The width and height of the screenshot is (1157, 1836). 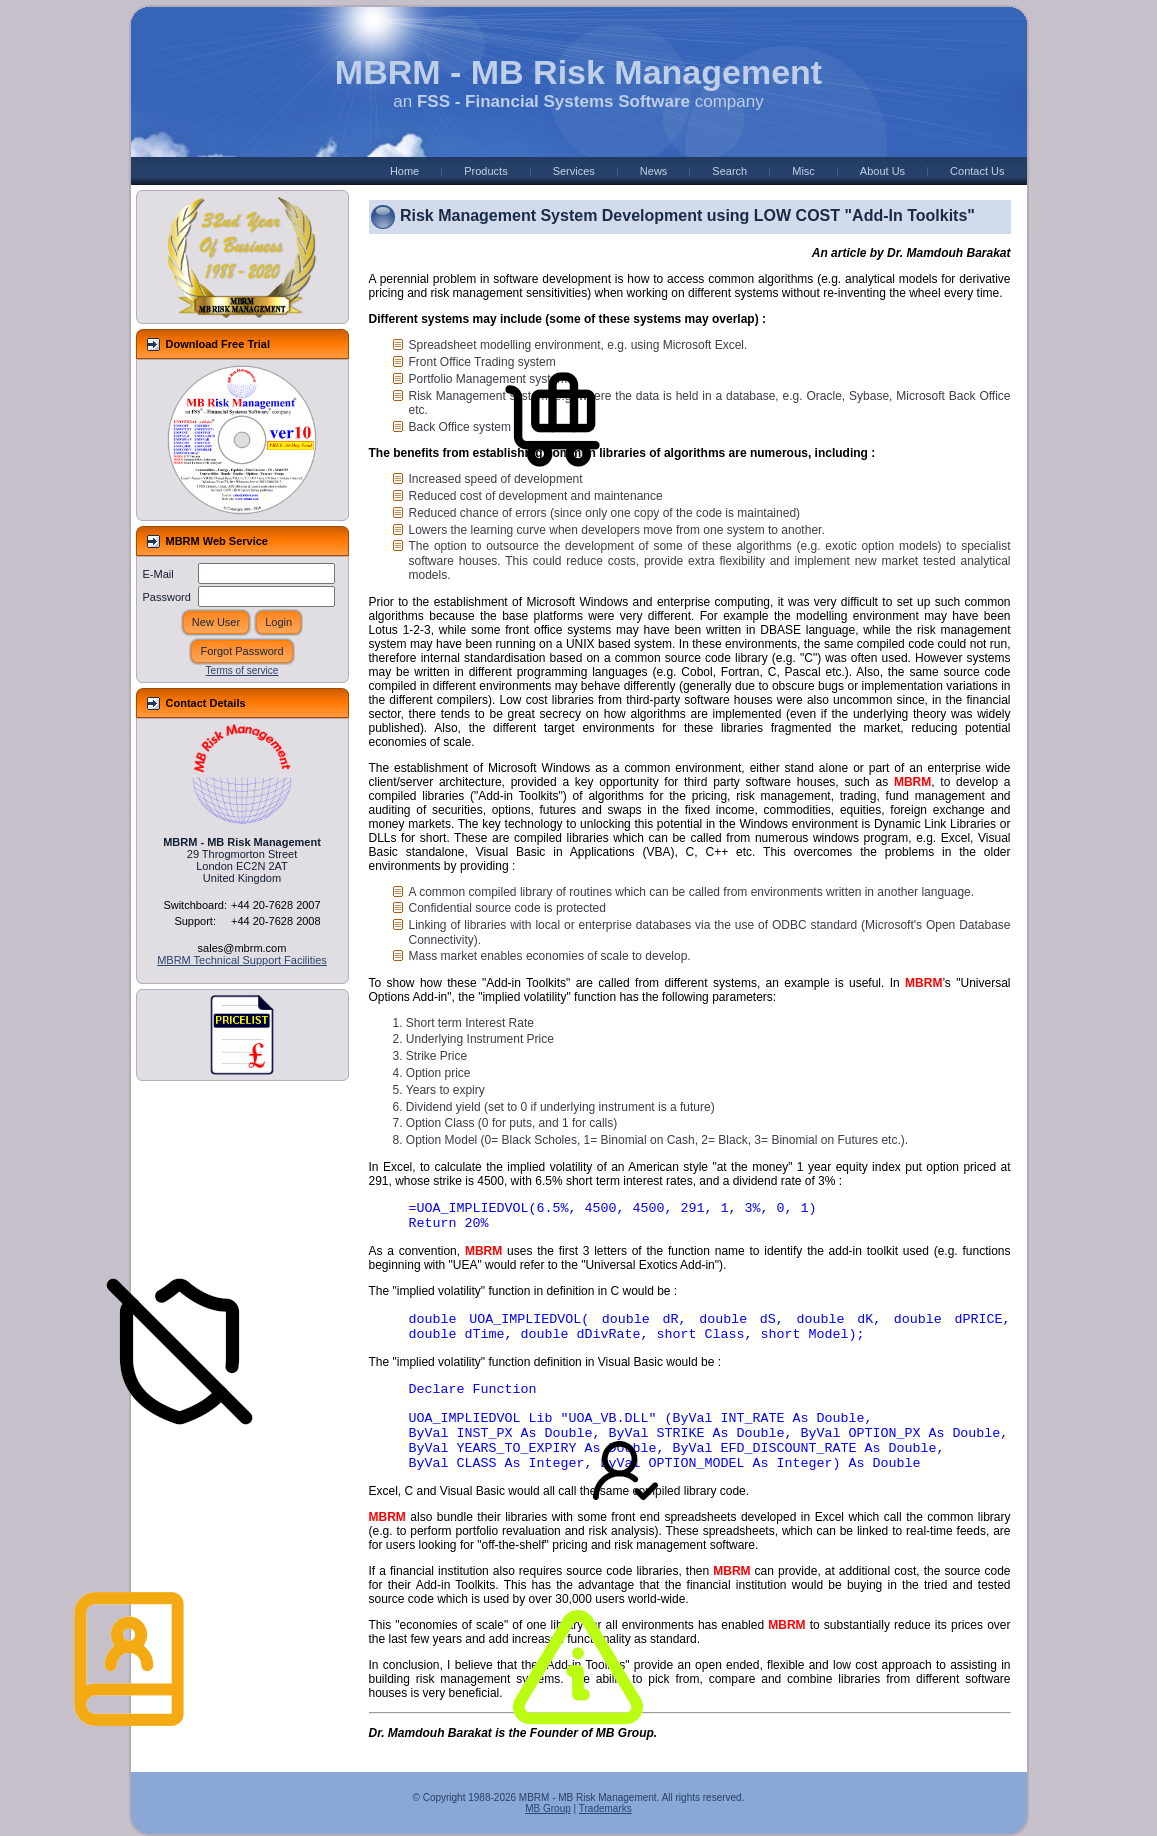 I want to click on security or protection is disabled, so click(x=179, y=1351).